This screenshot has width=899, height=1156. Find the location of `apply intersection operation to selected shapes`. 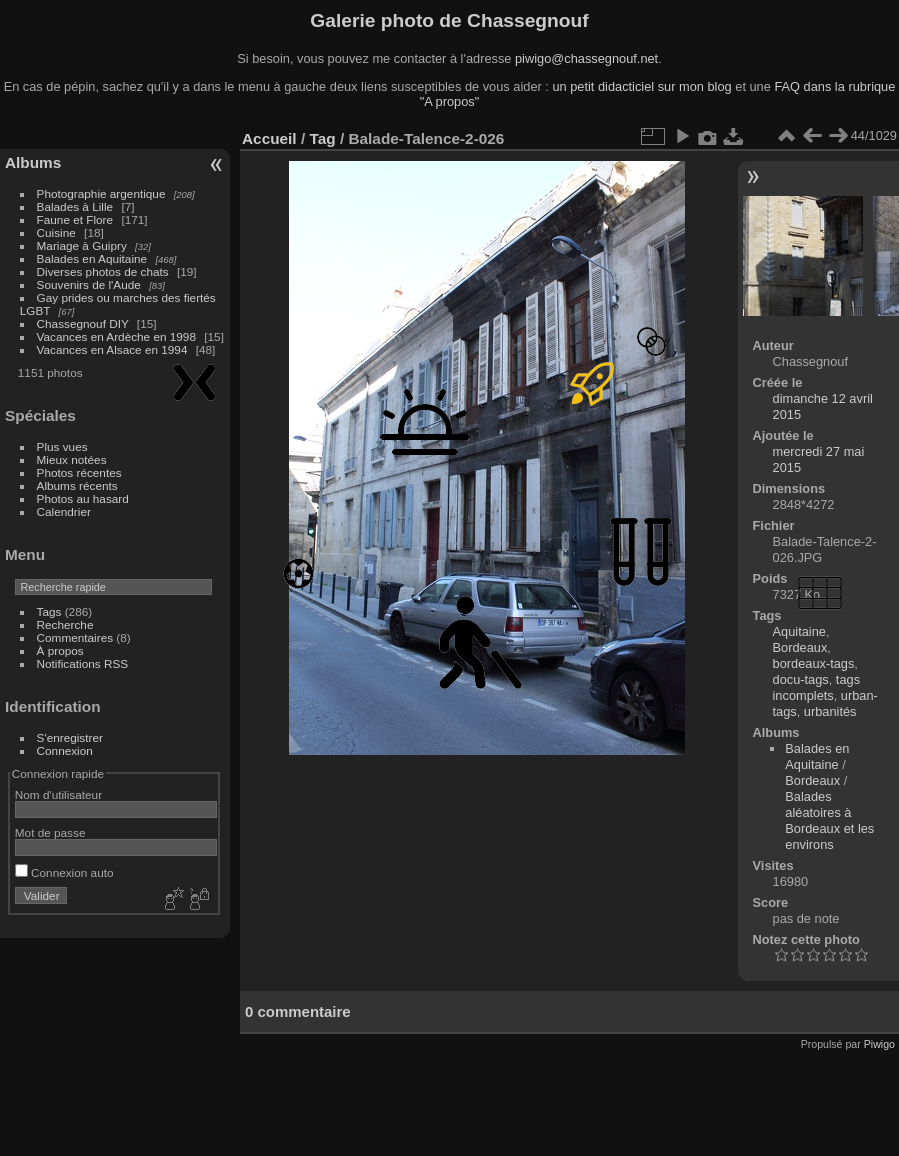

apply intersection operation to selected shapes is located at coordinates (651, 341).